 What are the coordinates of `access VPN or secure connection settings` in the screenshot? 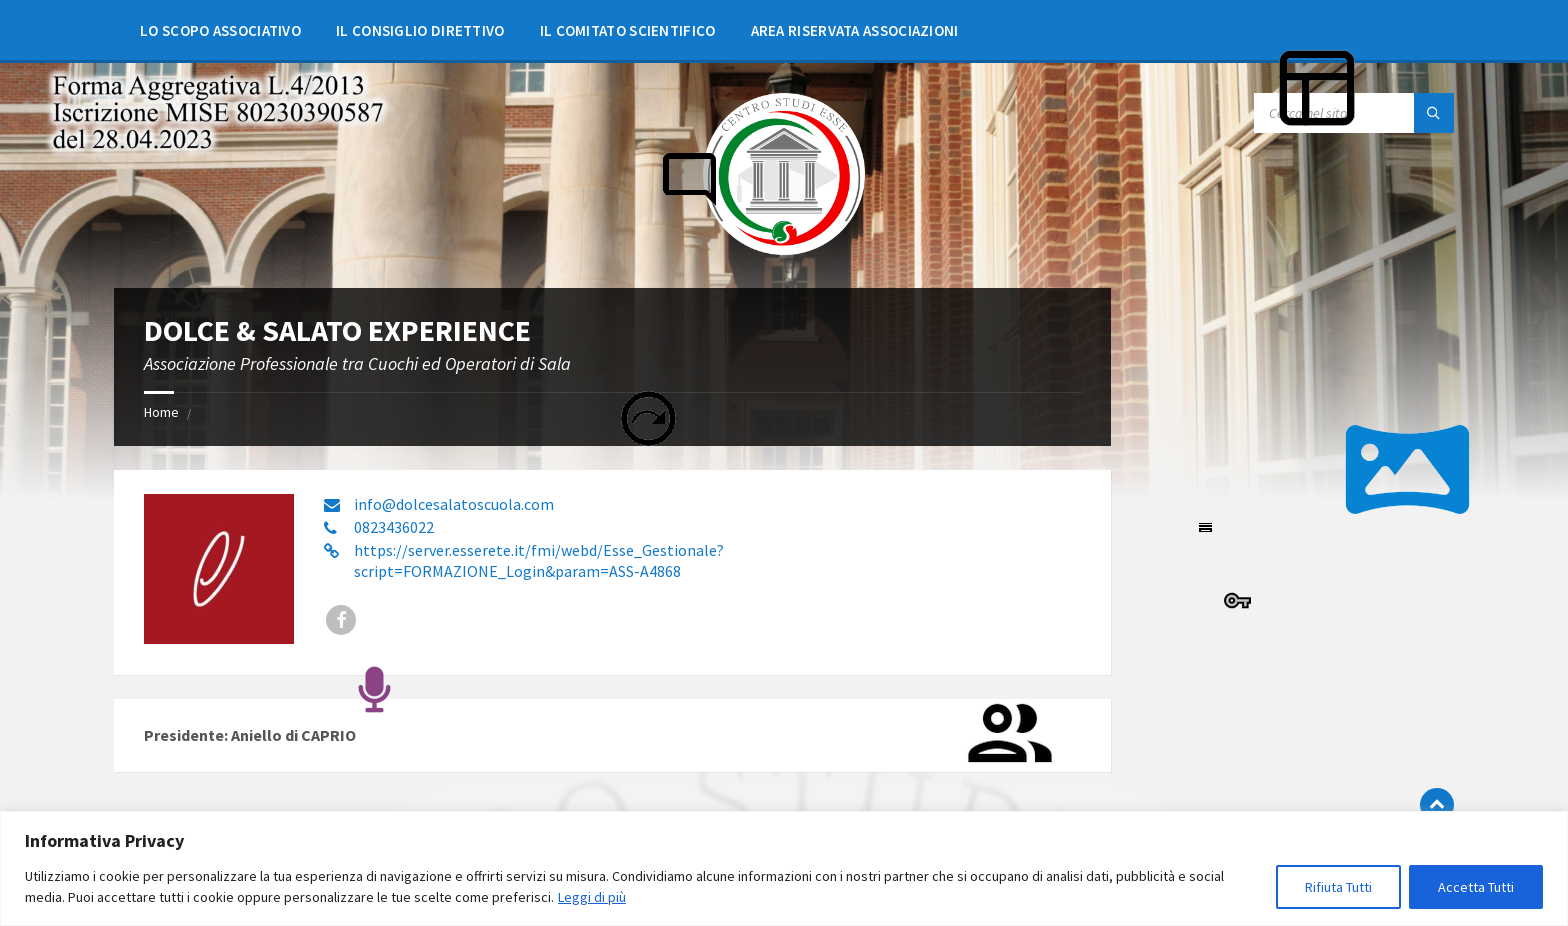 It's located at (1237, 600).